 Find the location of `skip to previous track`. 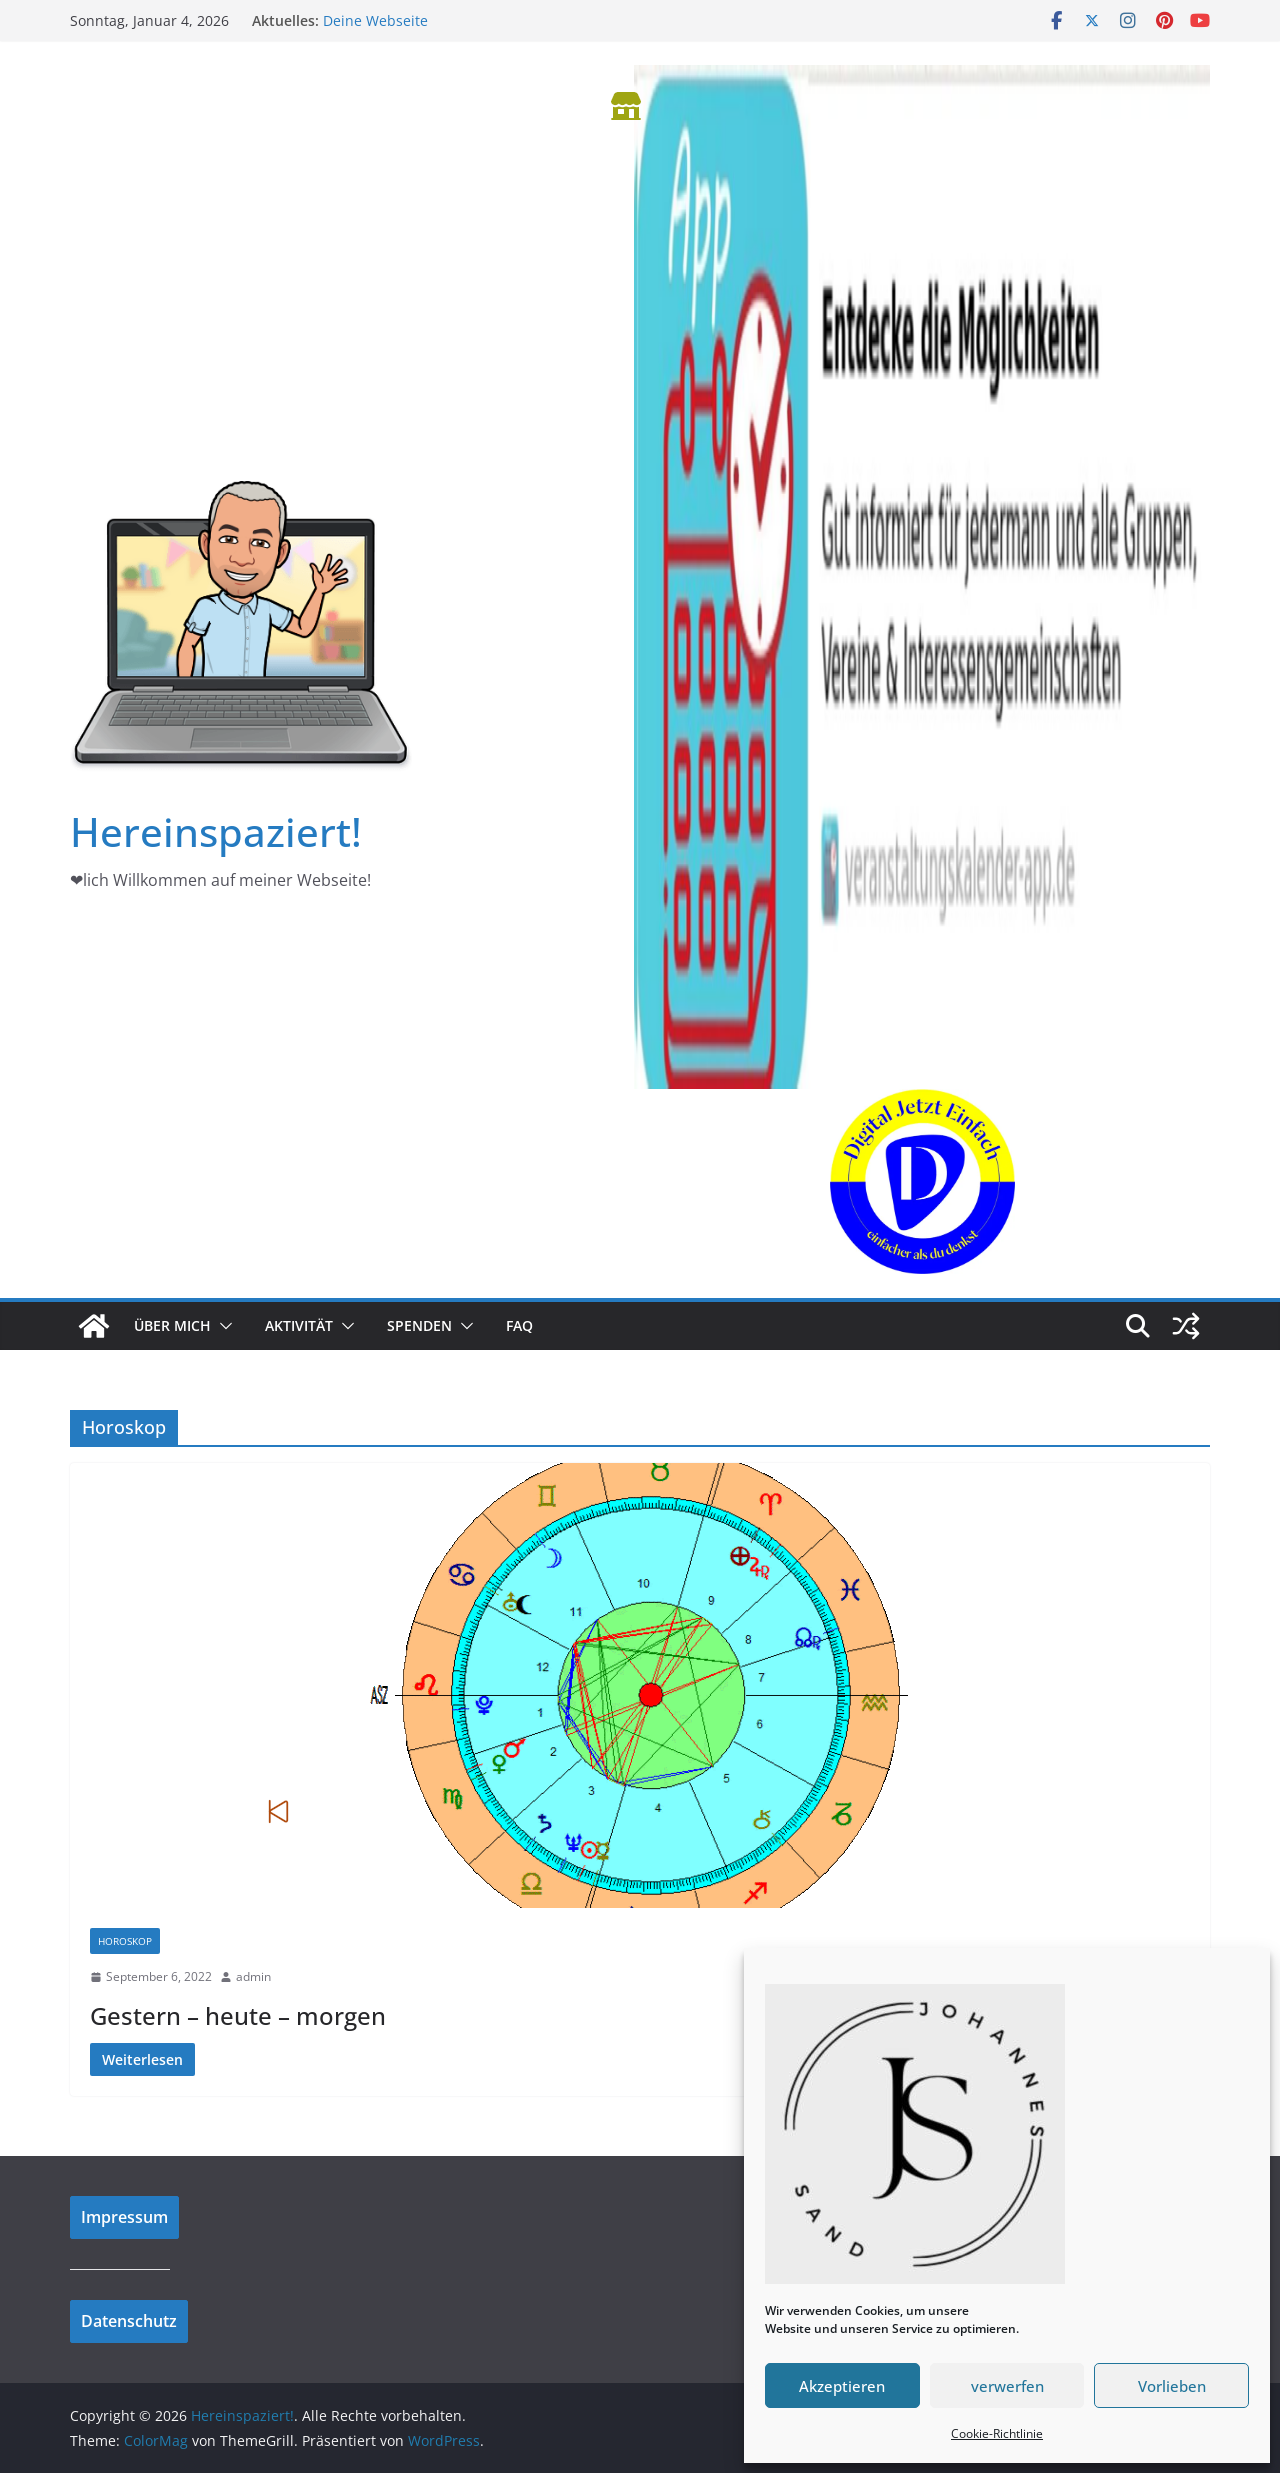

skip to previous track is located at coordinates (278, 1811).